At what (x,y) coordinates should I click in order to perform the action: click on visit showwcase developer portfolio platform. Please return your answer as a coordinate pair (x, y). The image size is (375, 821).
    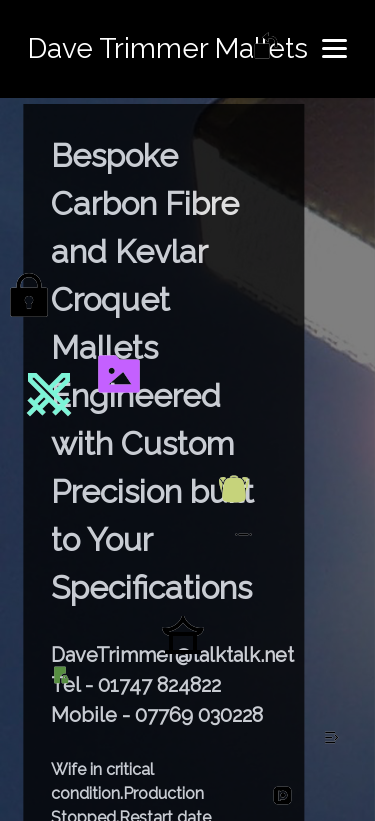
    Looking at the image, I should click on (234, 489).